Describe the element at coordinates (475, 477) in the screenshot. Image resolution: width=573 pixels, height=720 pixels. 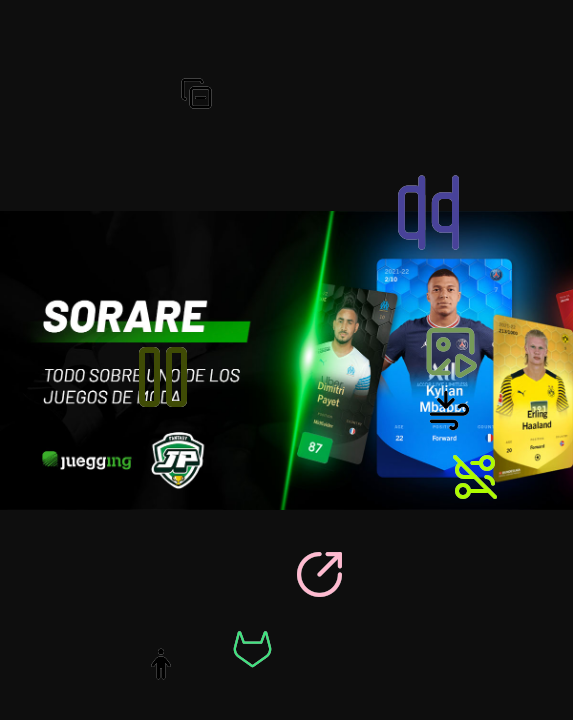
I see `disable route navigation` at that location.